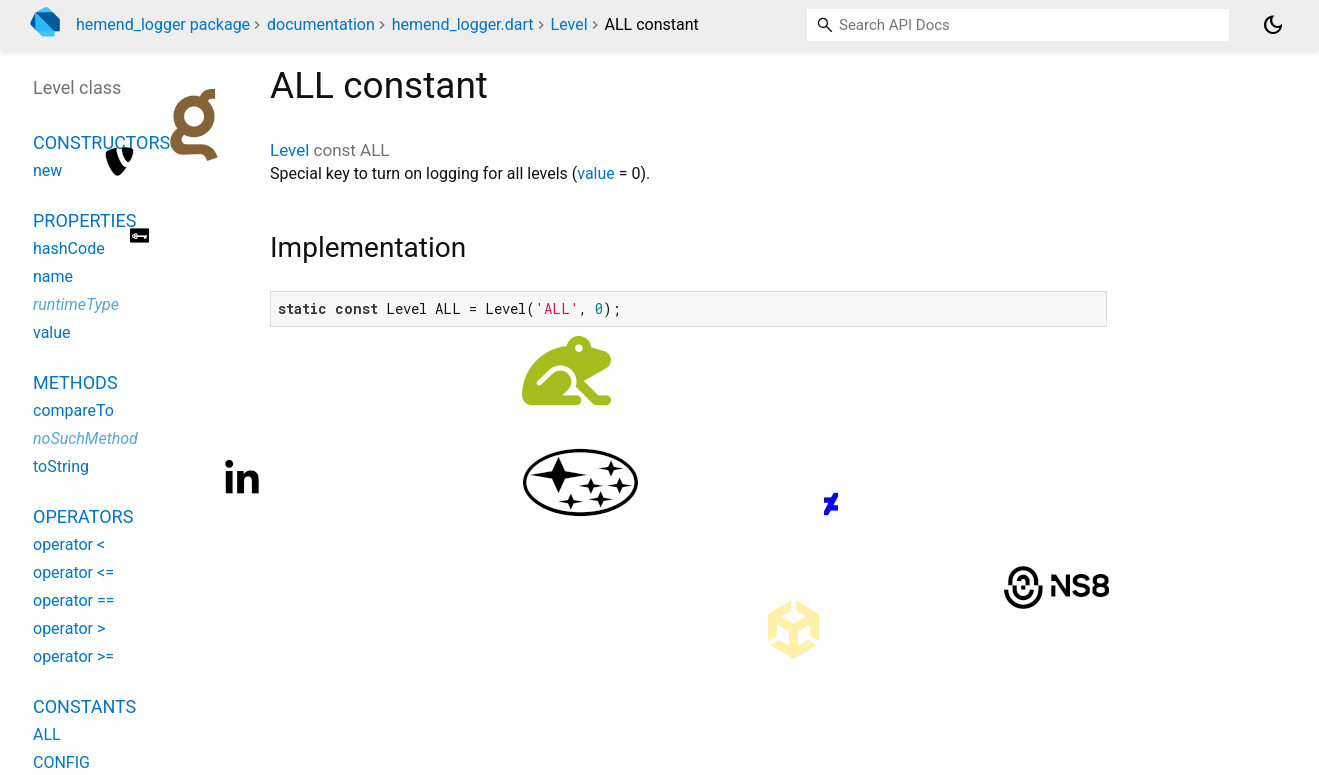 This screenshot has height=775, width=1319. What do you see at coordinates (1056, 587) in the screenshot?
I see `NS8 brand logo` at bounding box center [1056, 587].